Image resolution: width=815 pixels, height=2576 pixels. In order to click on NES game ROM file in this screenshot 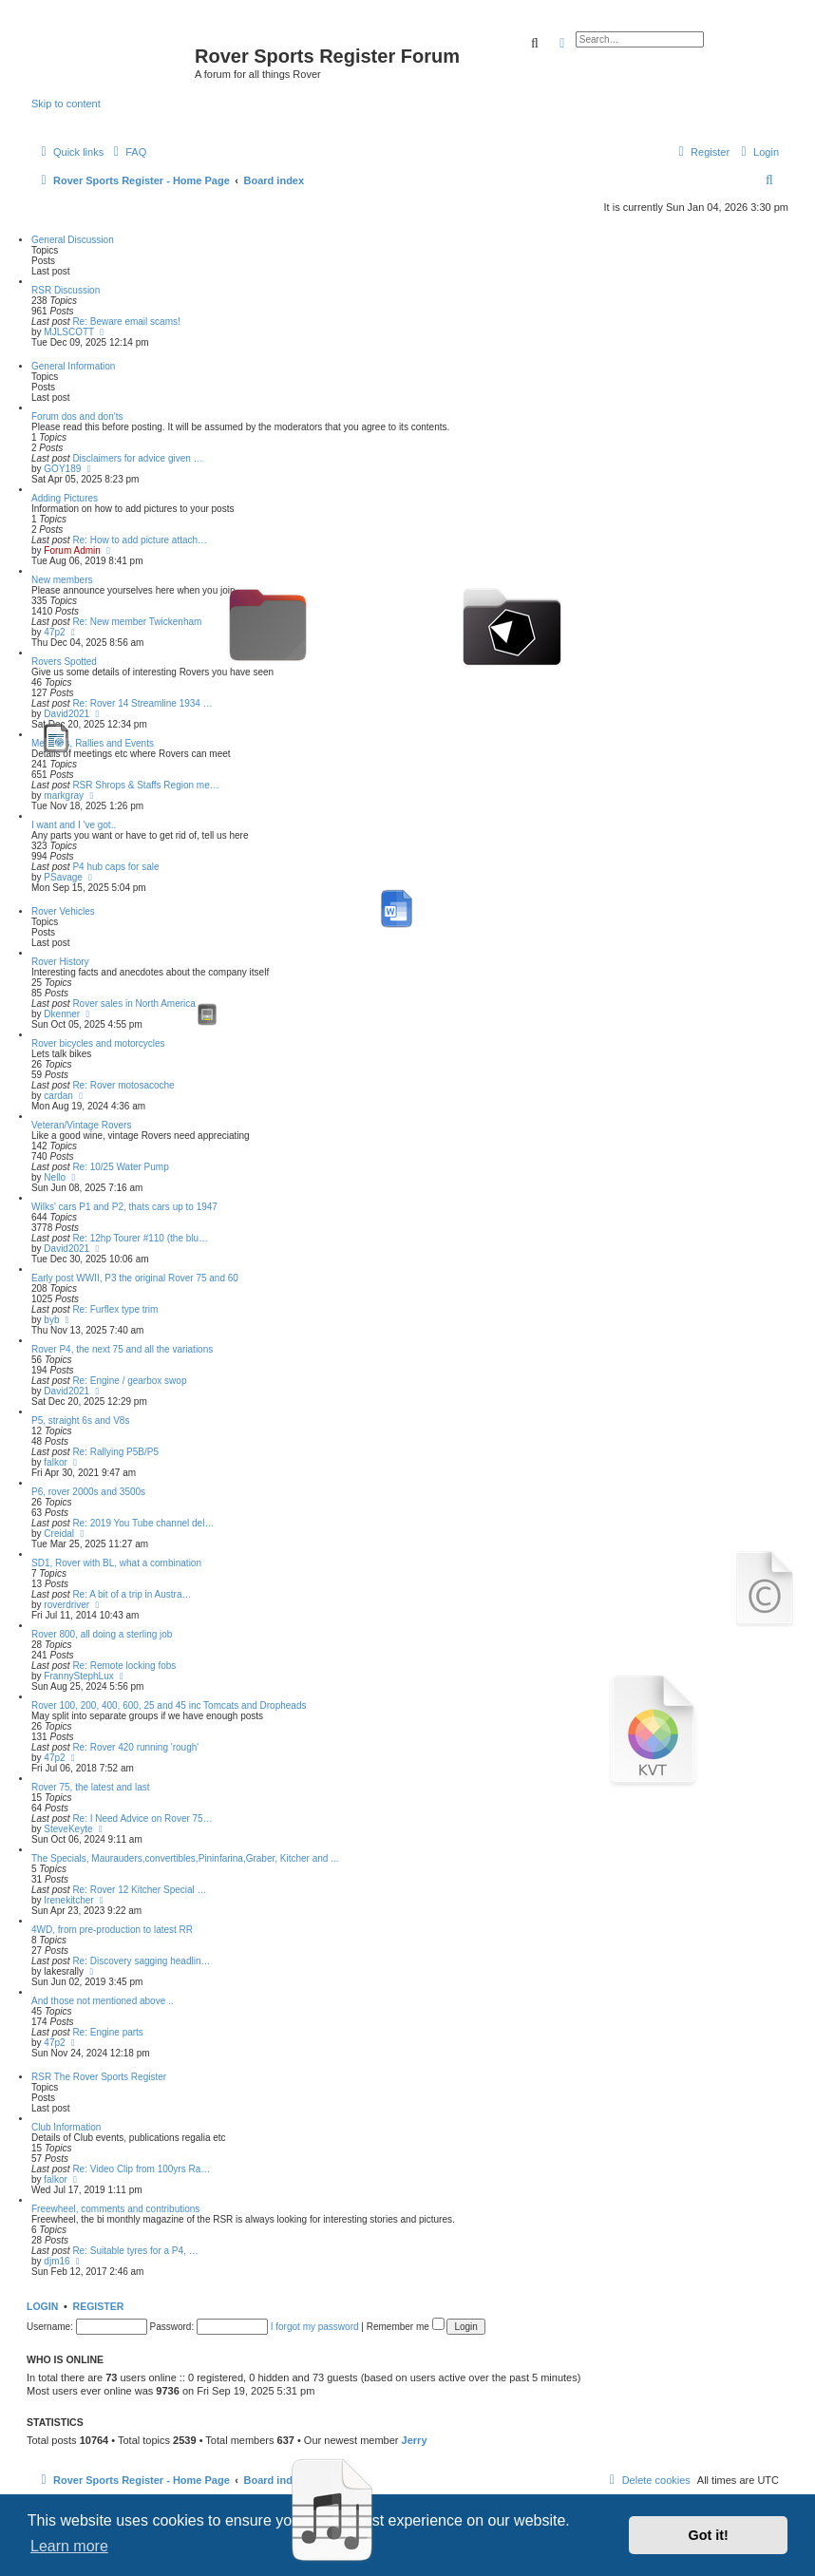, I will do `click(207, 1014)`.